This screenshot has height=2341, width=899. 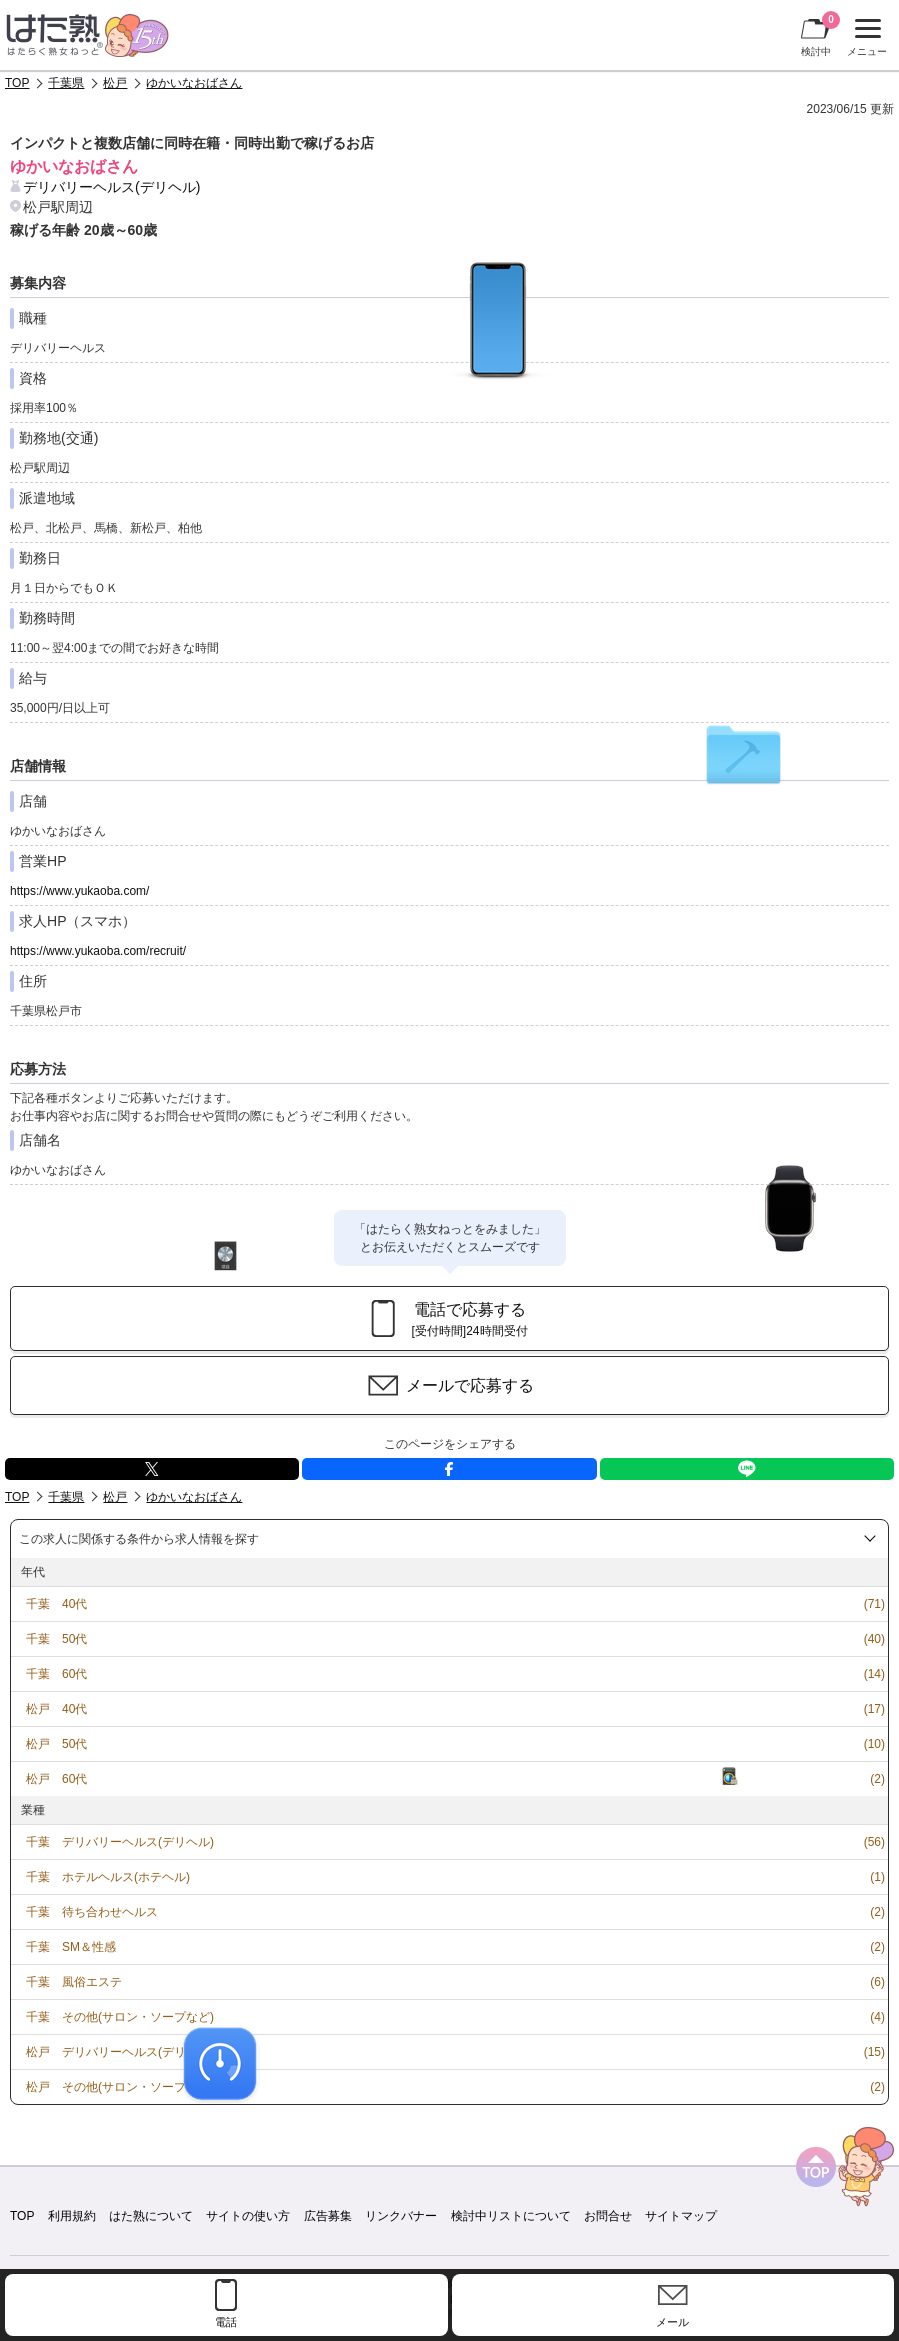 I want to click on open performance or speed settings, so click(x=220, y=2065).